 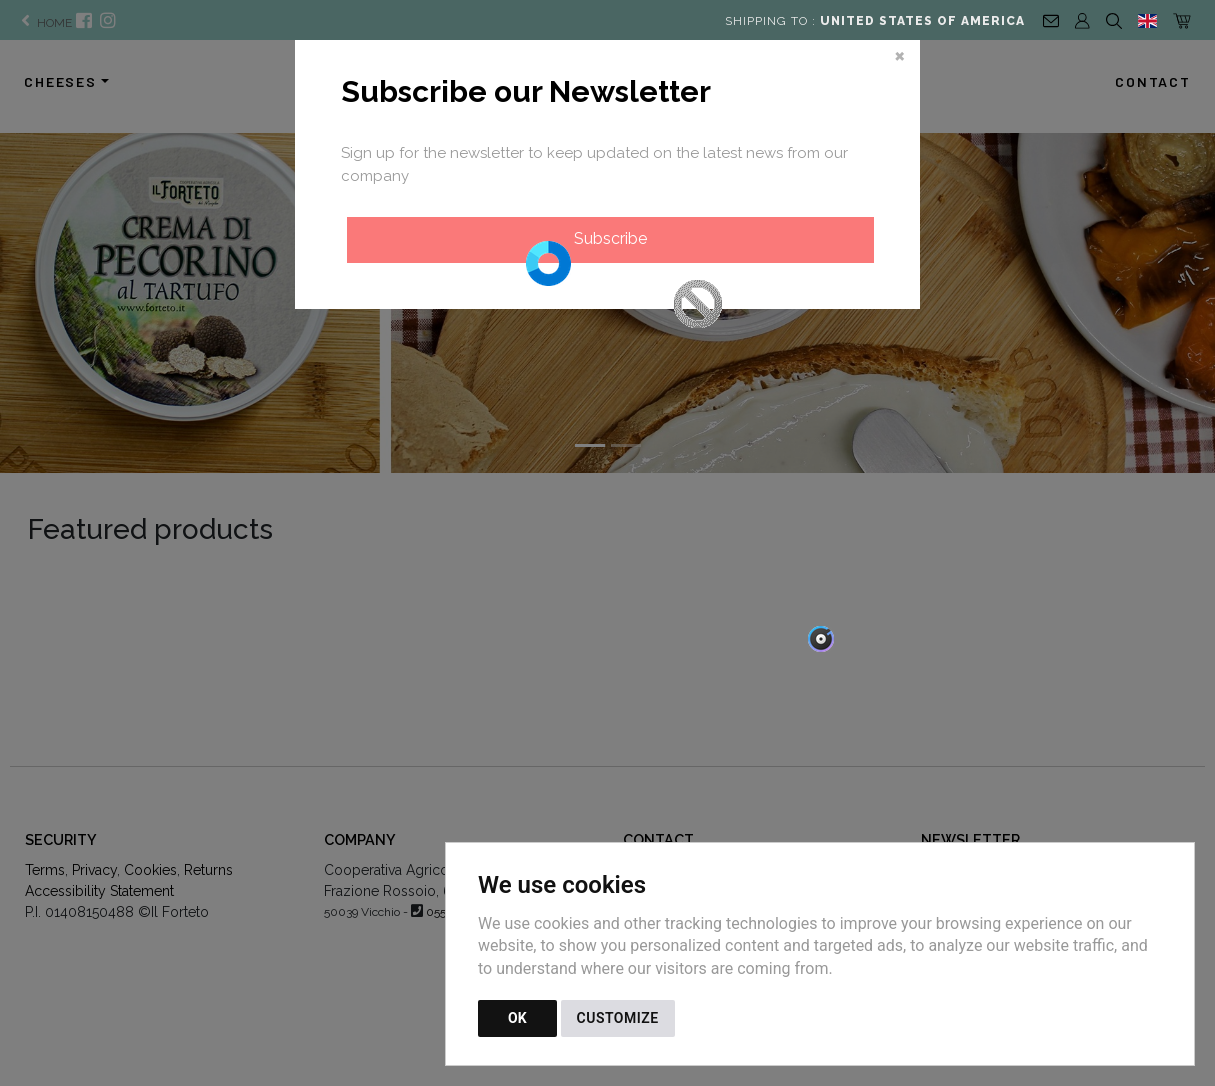 What do you see at coordinates (821, 639) in the screenshot?
I see `open groove music app` at bounding box center [821, 639].